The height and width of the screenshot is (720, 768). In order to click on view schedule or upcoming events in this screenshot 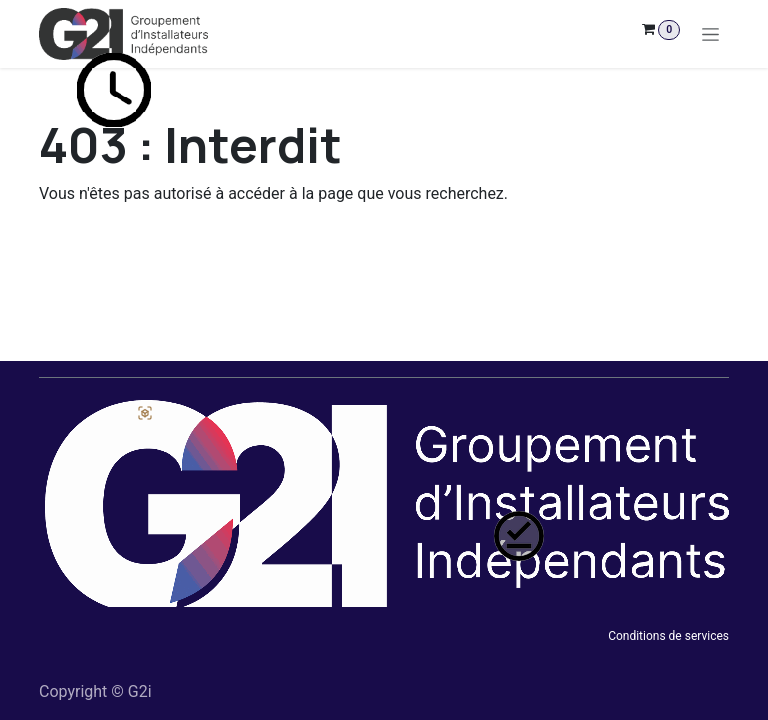, I will do `click(114, 90)`.